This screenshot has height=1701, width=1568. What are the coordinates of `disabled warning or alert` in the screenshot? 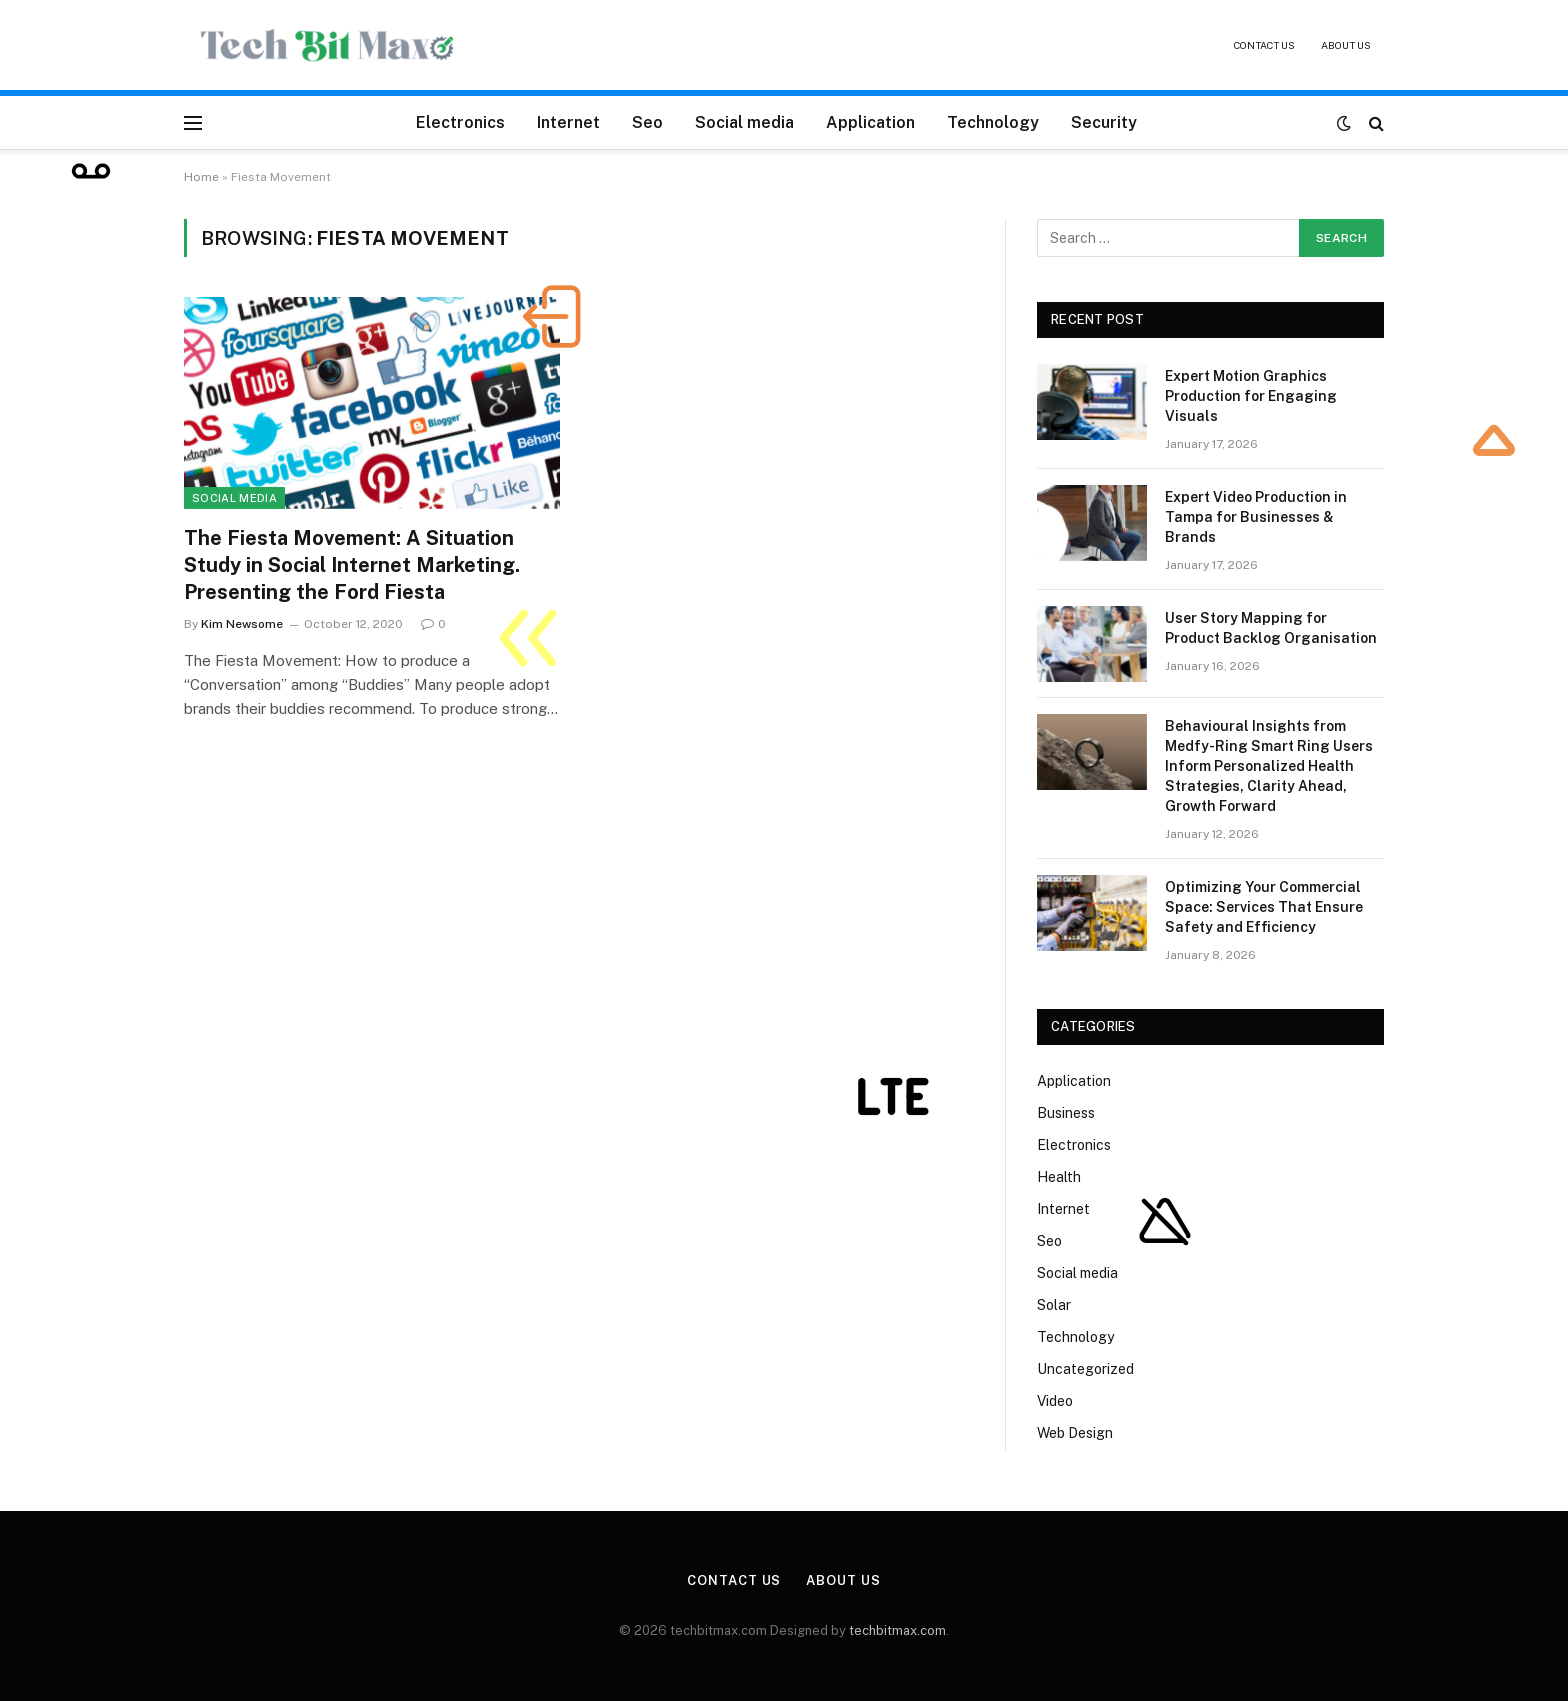 It's located at (1165, 1222).